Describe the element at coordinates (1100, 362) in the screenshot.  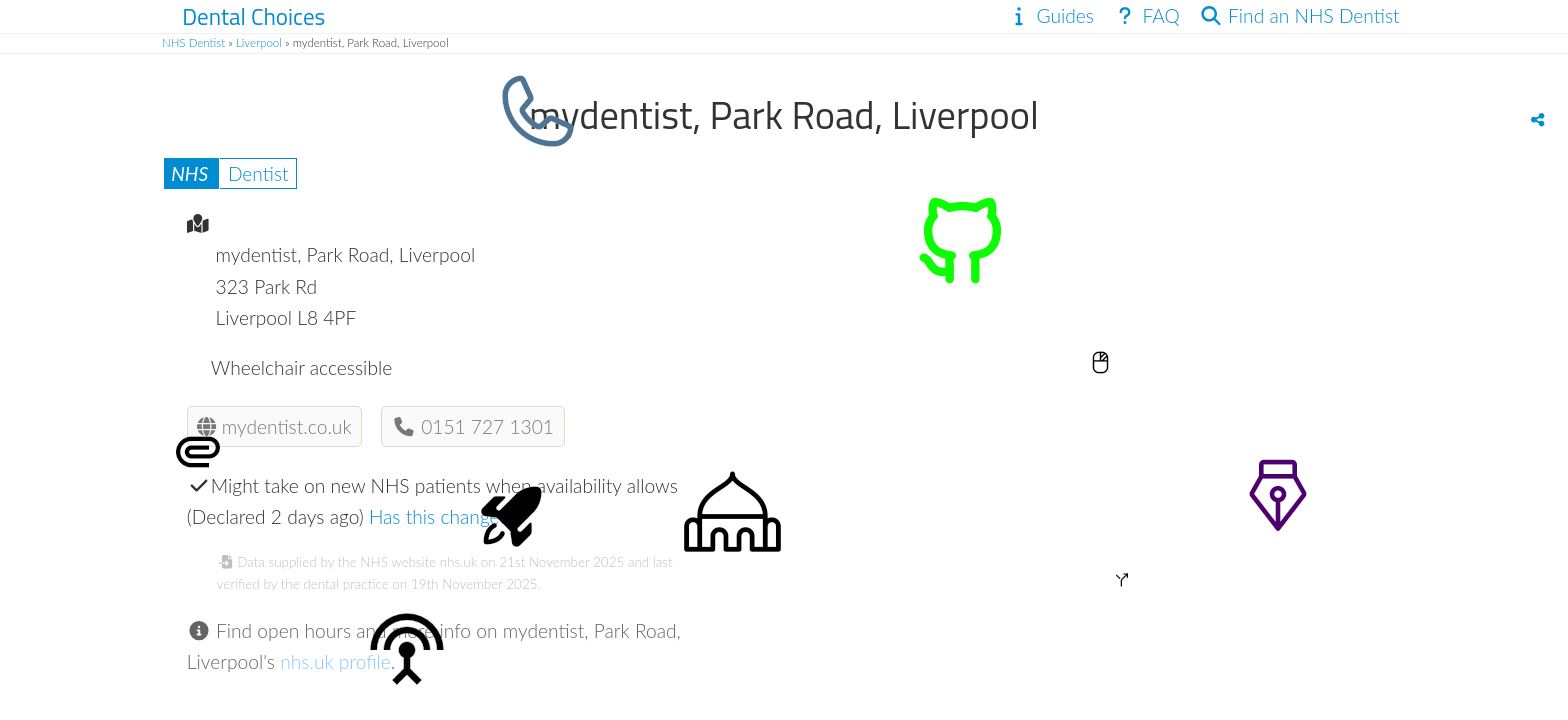
I see `right-click to open context menu` at that location.